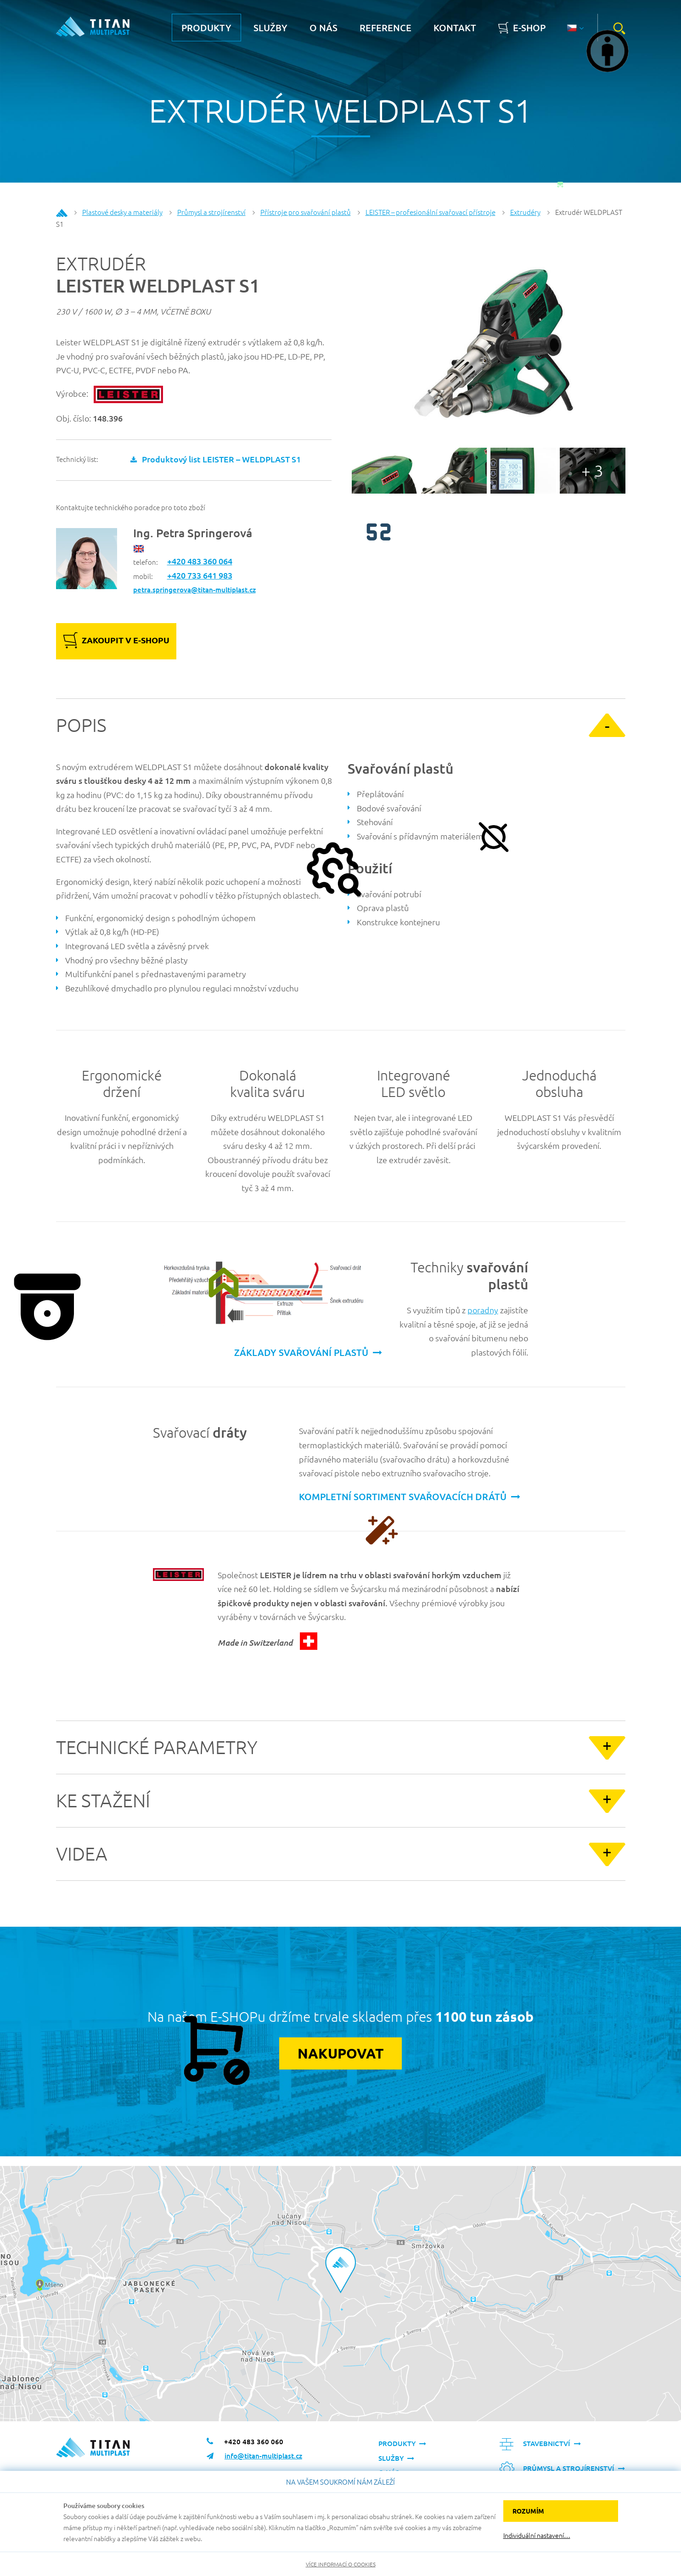  What do you see at coordinates (47, 1307) in the screenshot?
I see `access security camera settings` at bounding box center [47, 1307].